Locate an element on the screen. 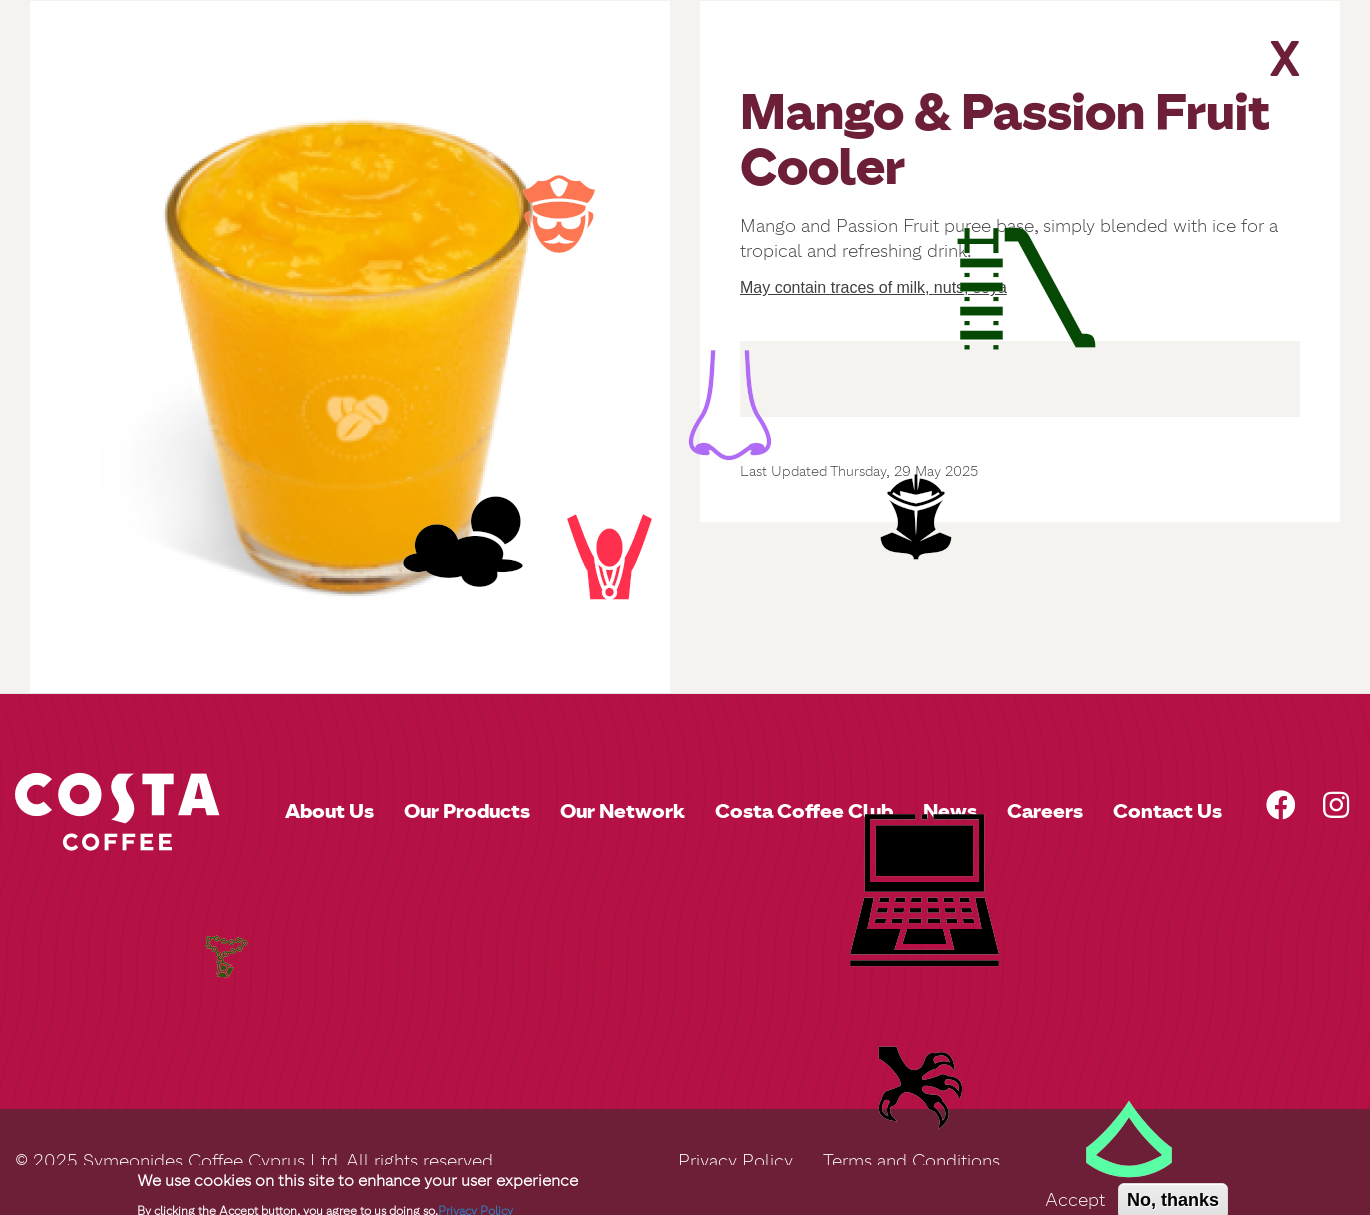 This screenshot has height=1215, width=1370. select a beast or creature class in a game is located at coordinates (921, 1089).